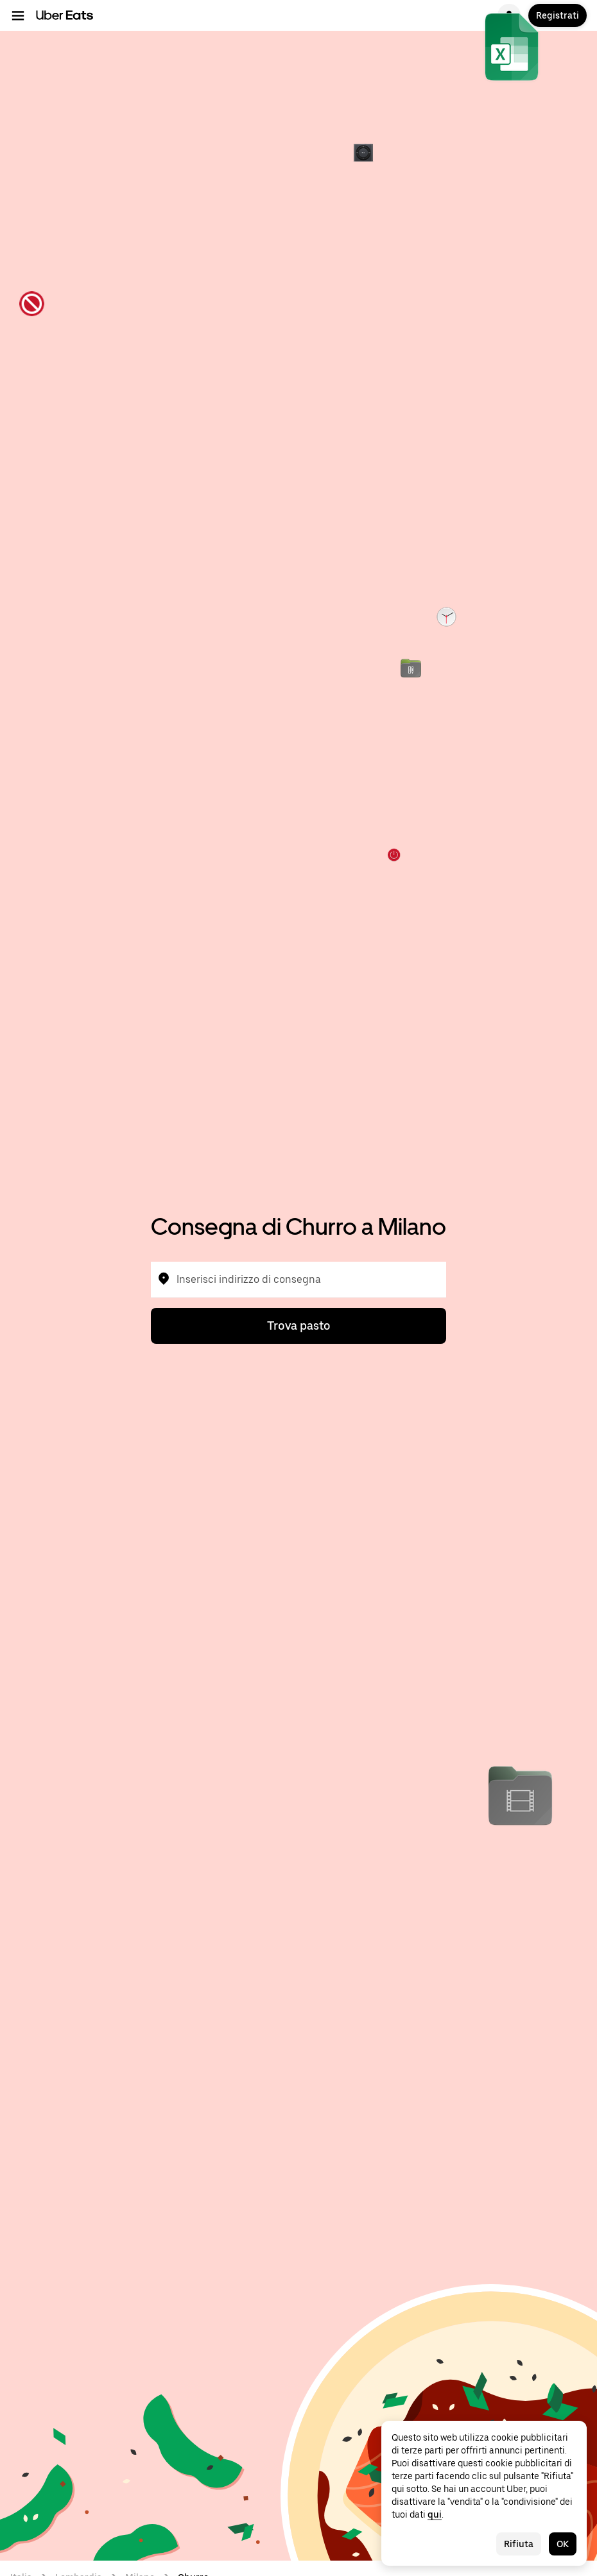 The image size is (597, 2576). Describe the element at coordinates (411, 668) in the screenshot. I see `open templates folder` at that location.